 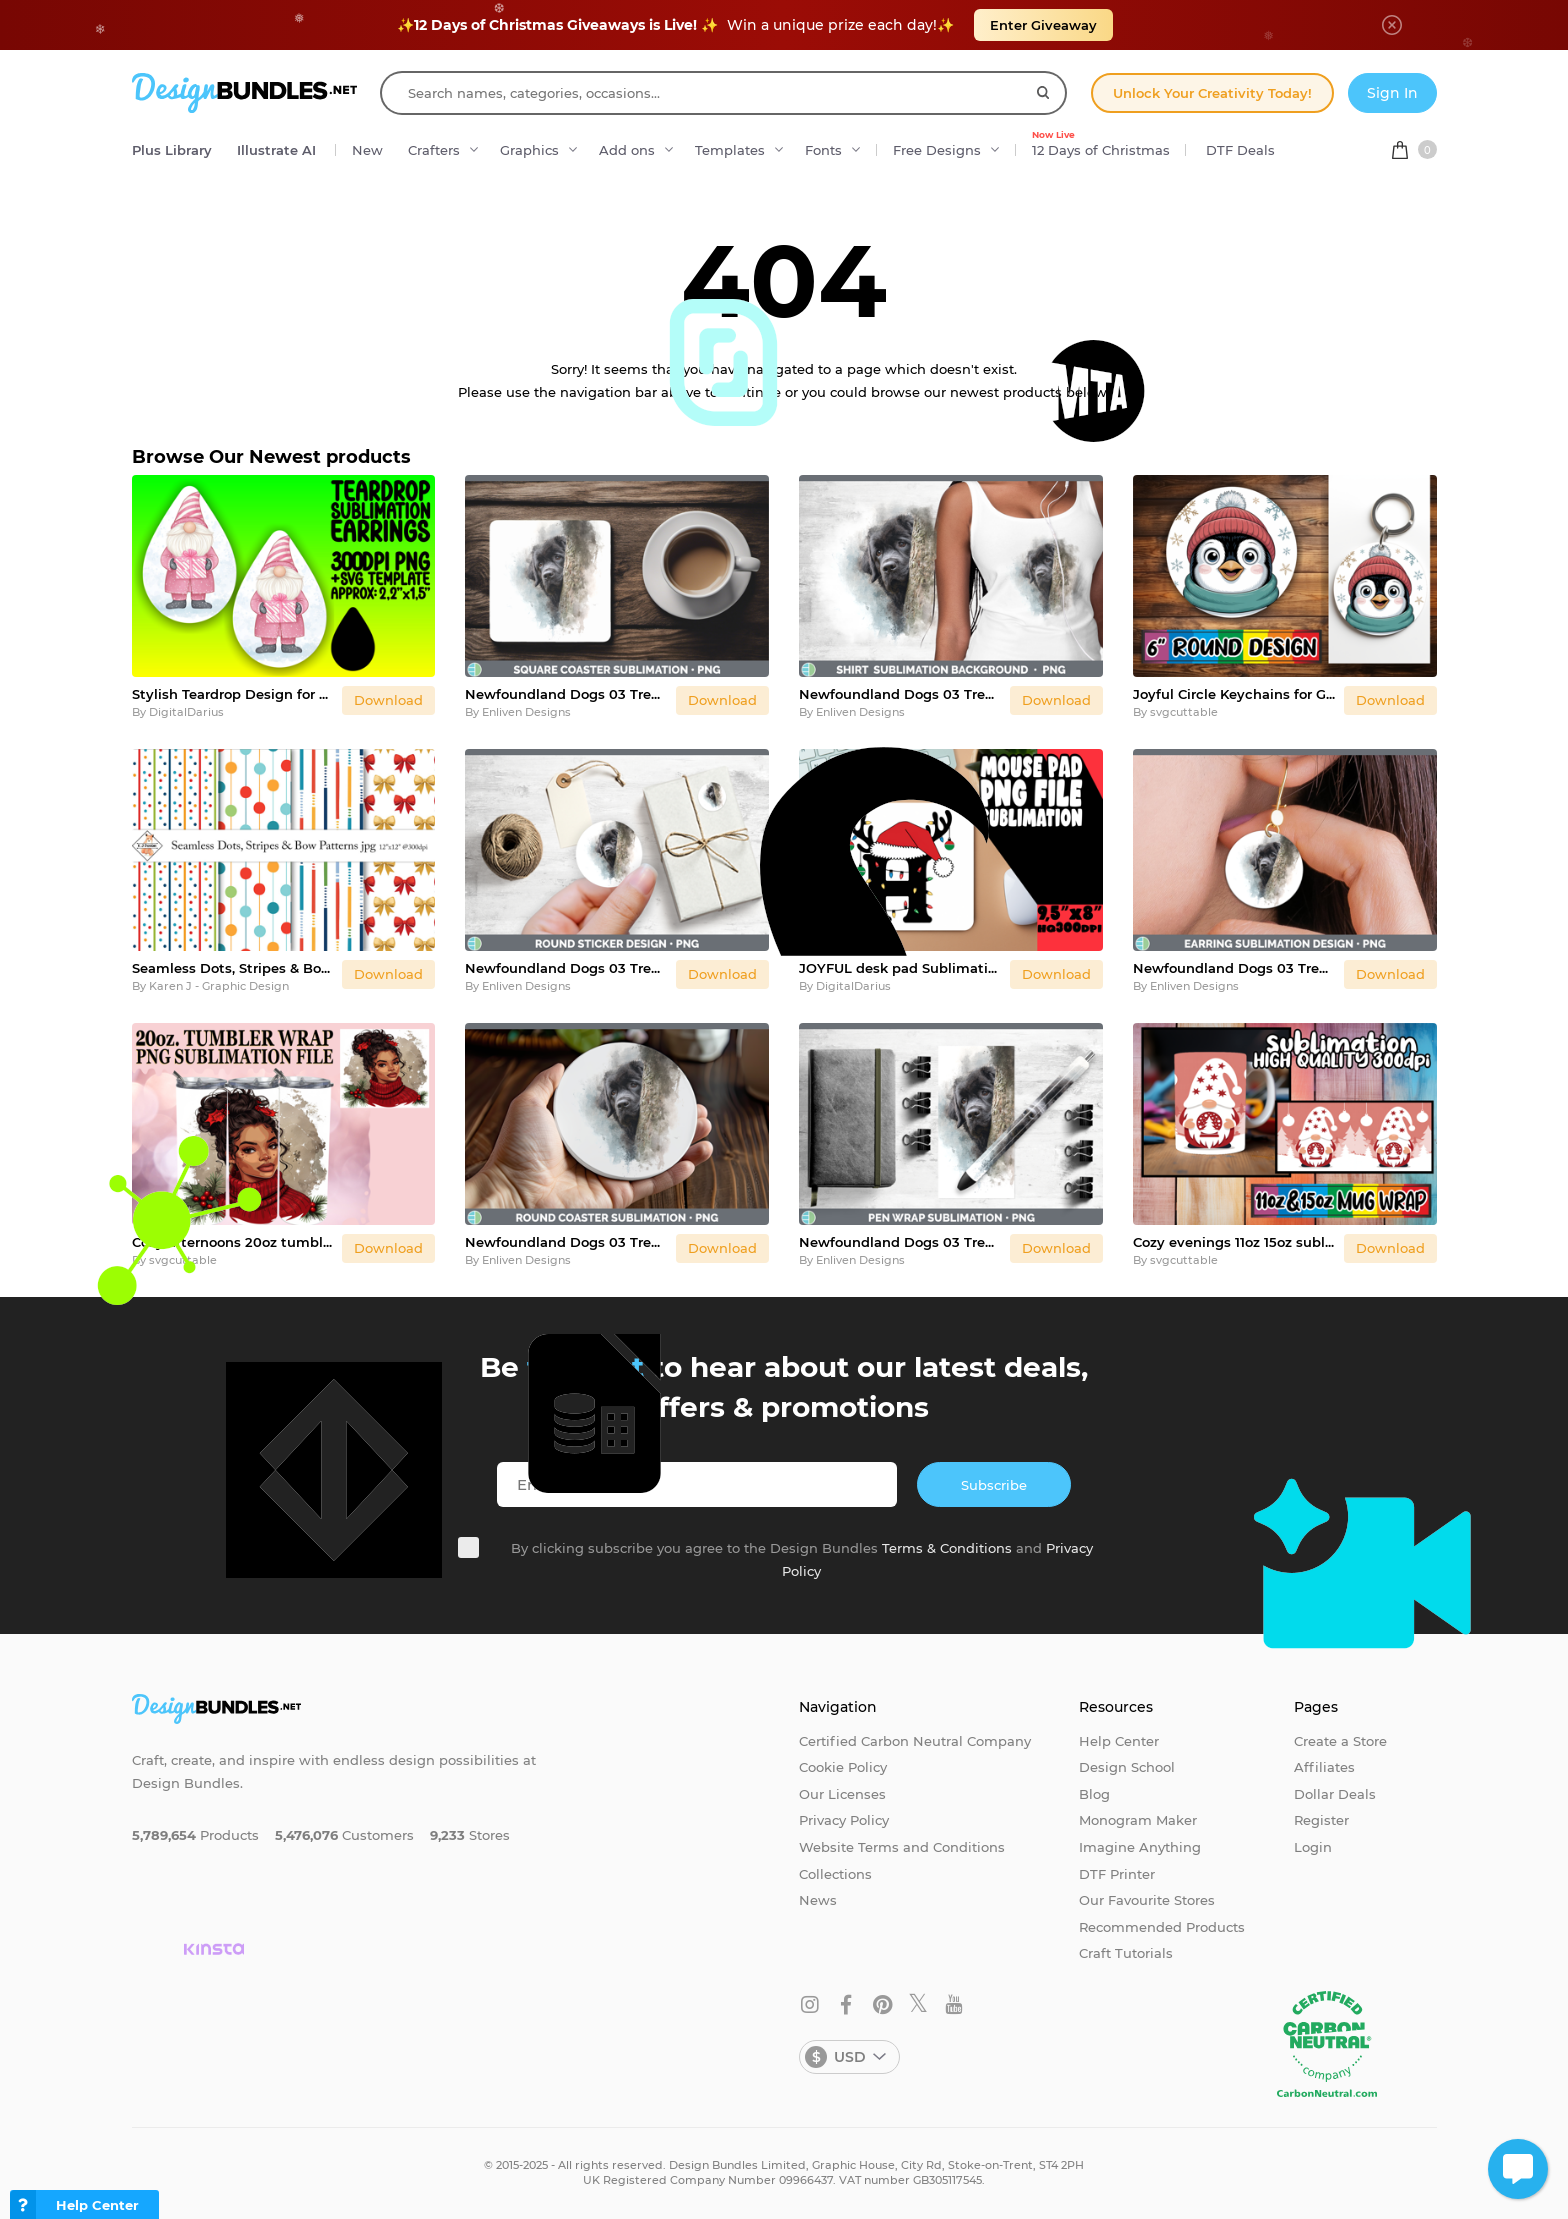 I want to click on Metropolitan Transportation Authority (MTA) logo, so click(x=1098, y=391).